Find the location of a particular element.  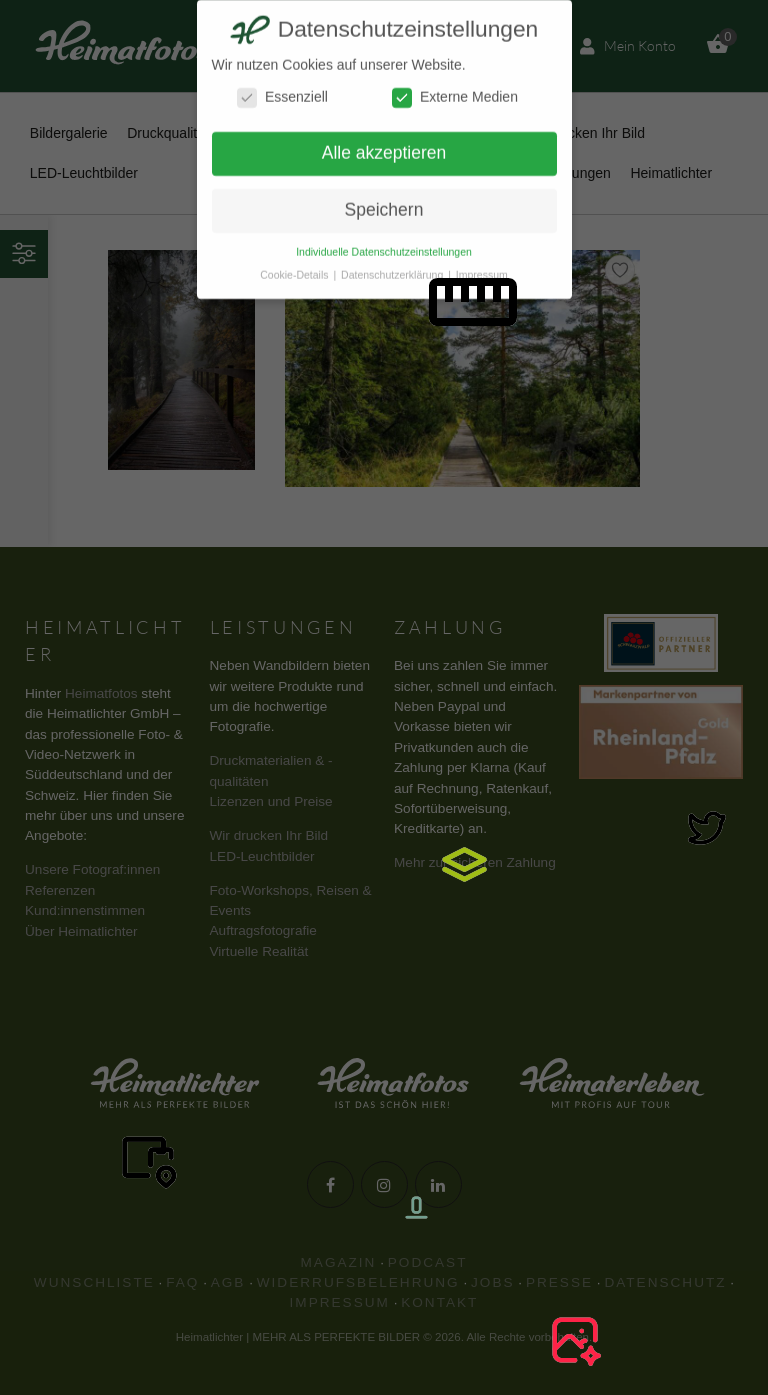

pin a device to your favorites is located at coordinates (148, 1160).